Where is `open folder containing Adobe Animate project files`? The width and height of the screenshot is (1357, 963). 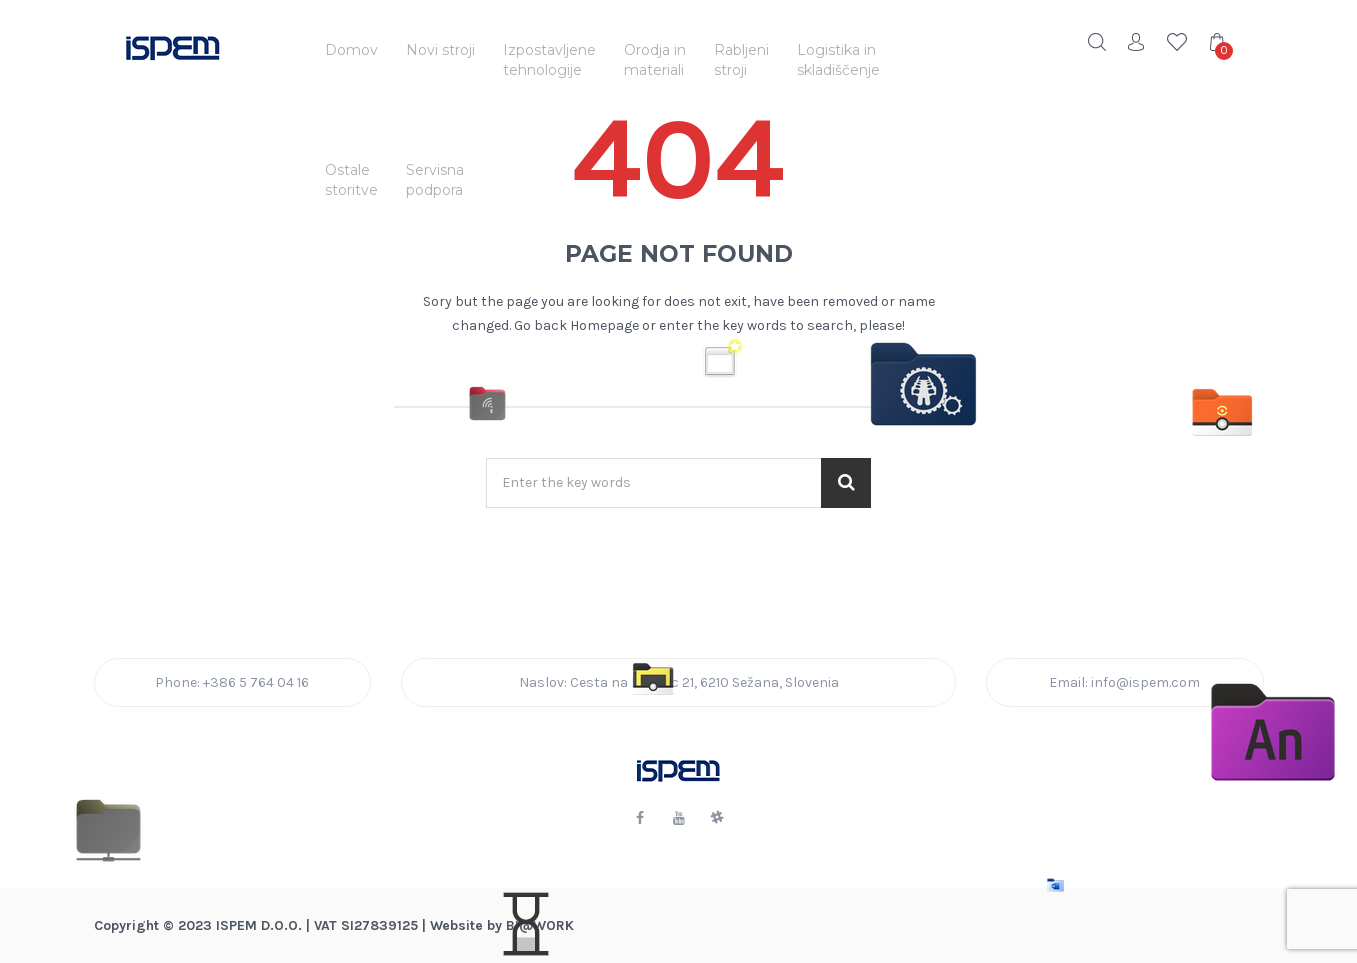
open folder containing Adobe Animate project files is located at coordinates (1272, 735).